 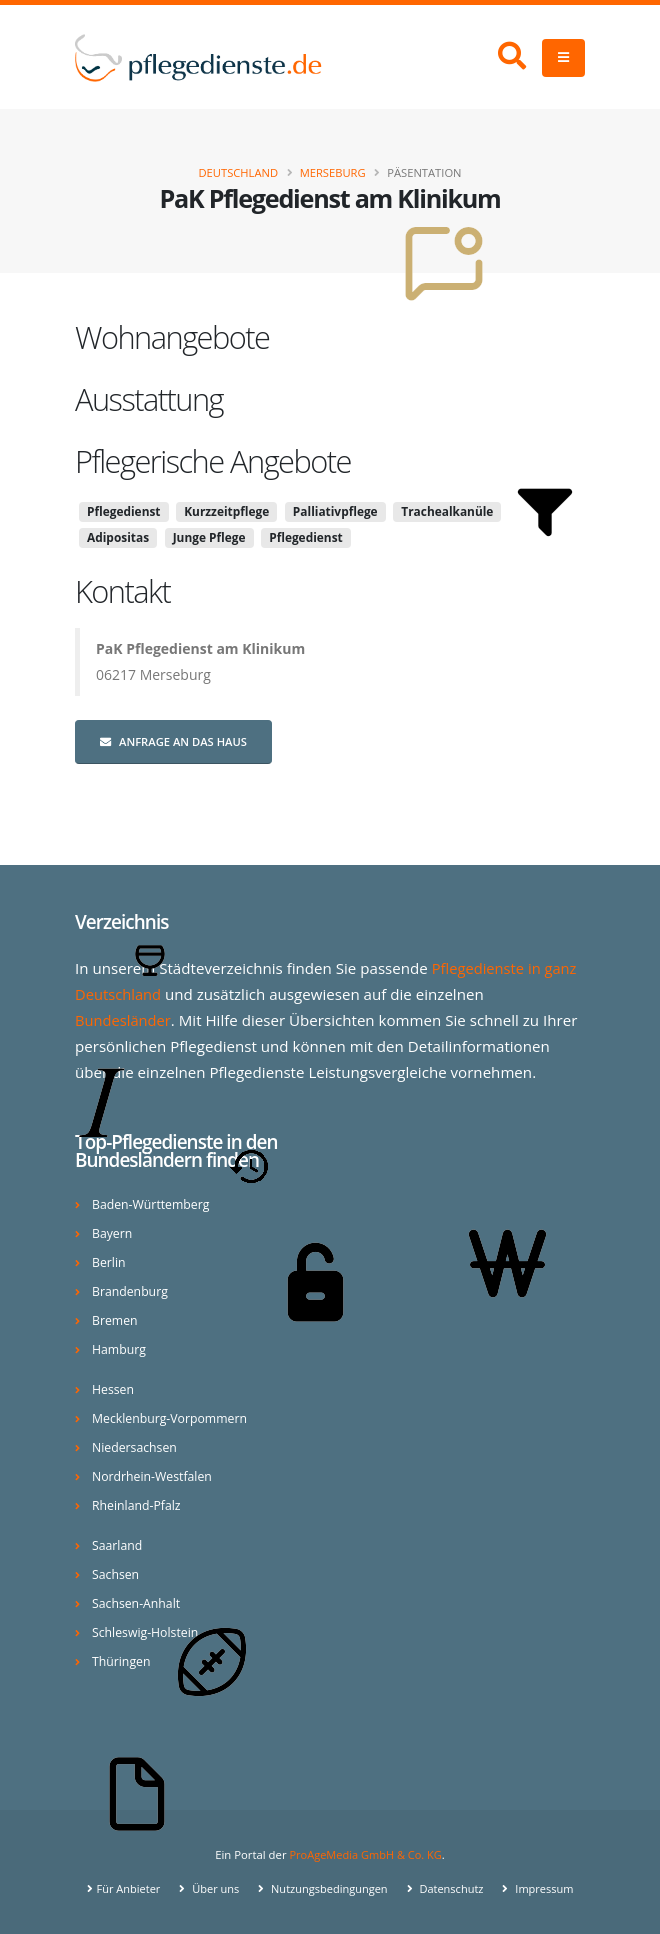 I want to click on indicates south korean won currency, so click(x=507, y=1263).